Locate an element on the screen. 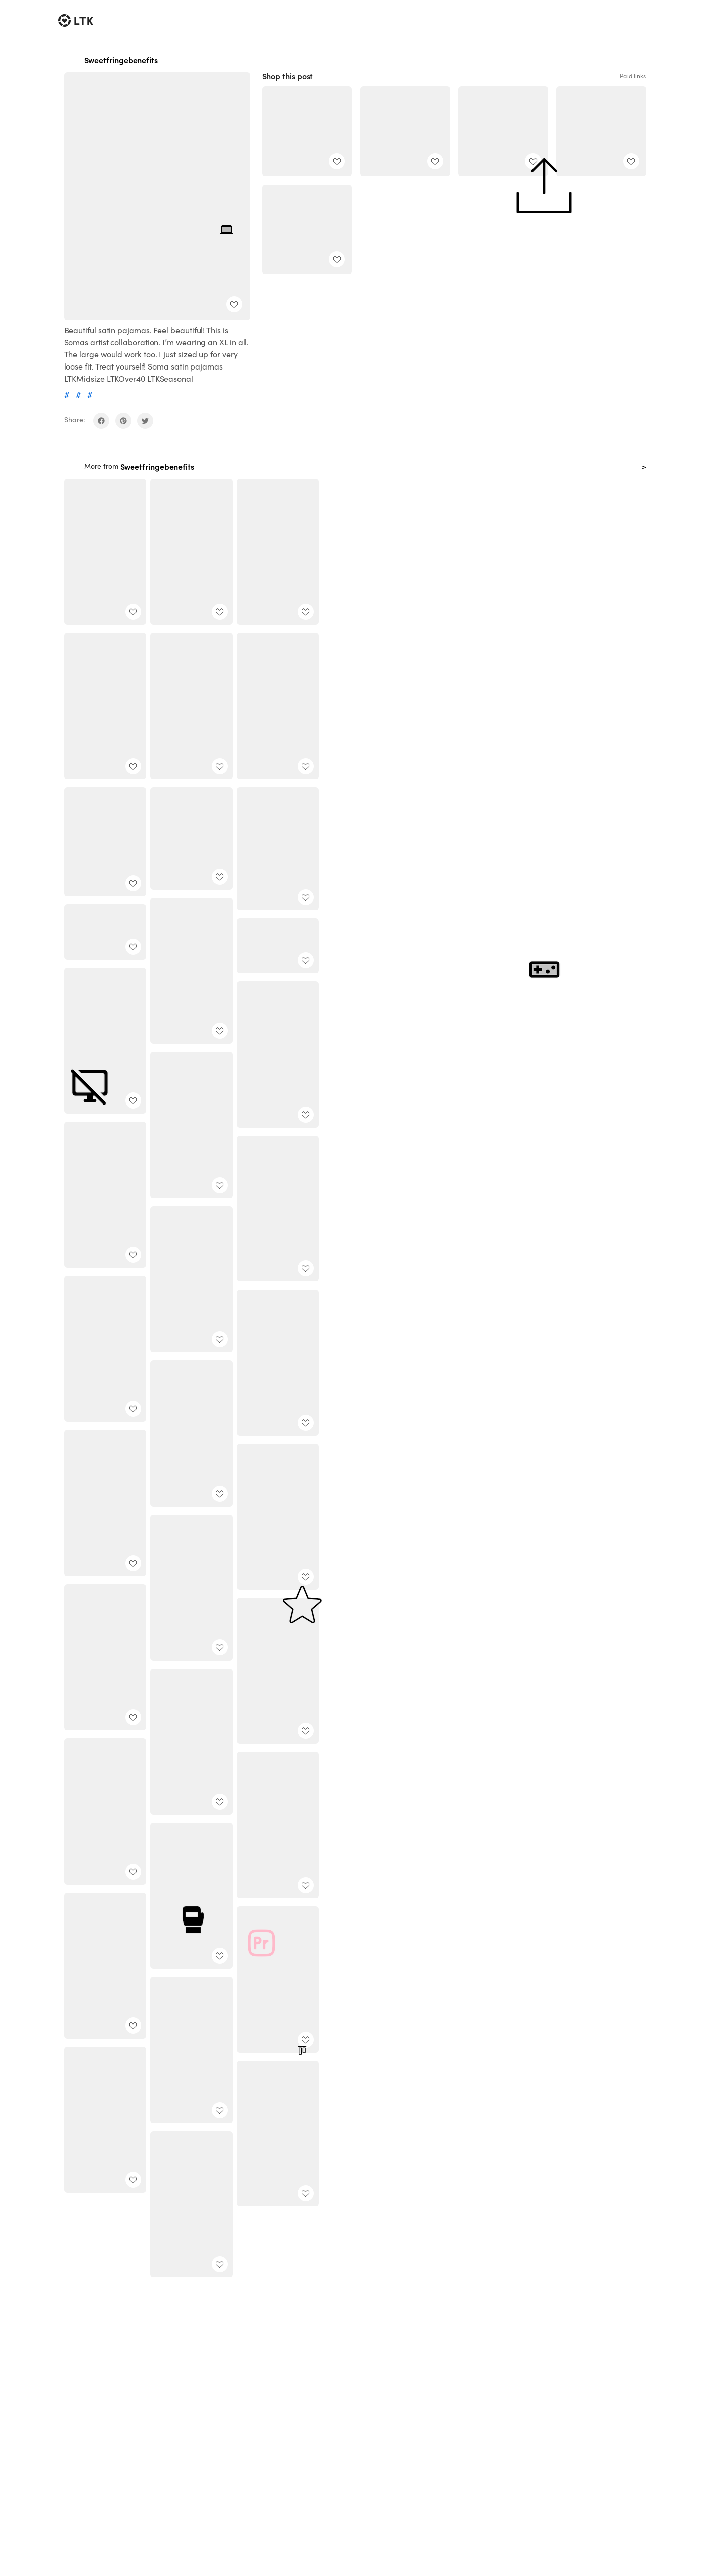 The image size is (710, 2576). access games or gaming features is located at coordinates (544, 969).